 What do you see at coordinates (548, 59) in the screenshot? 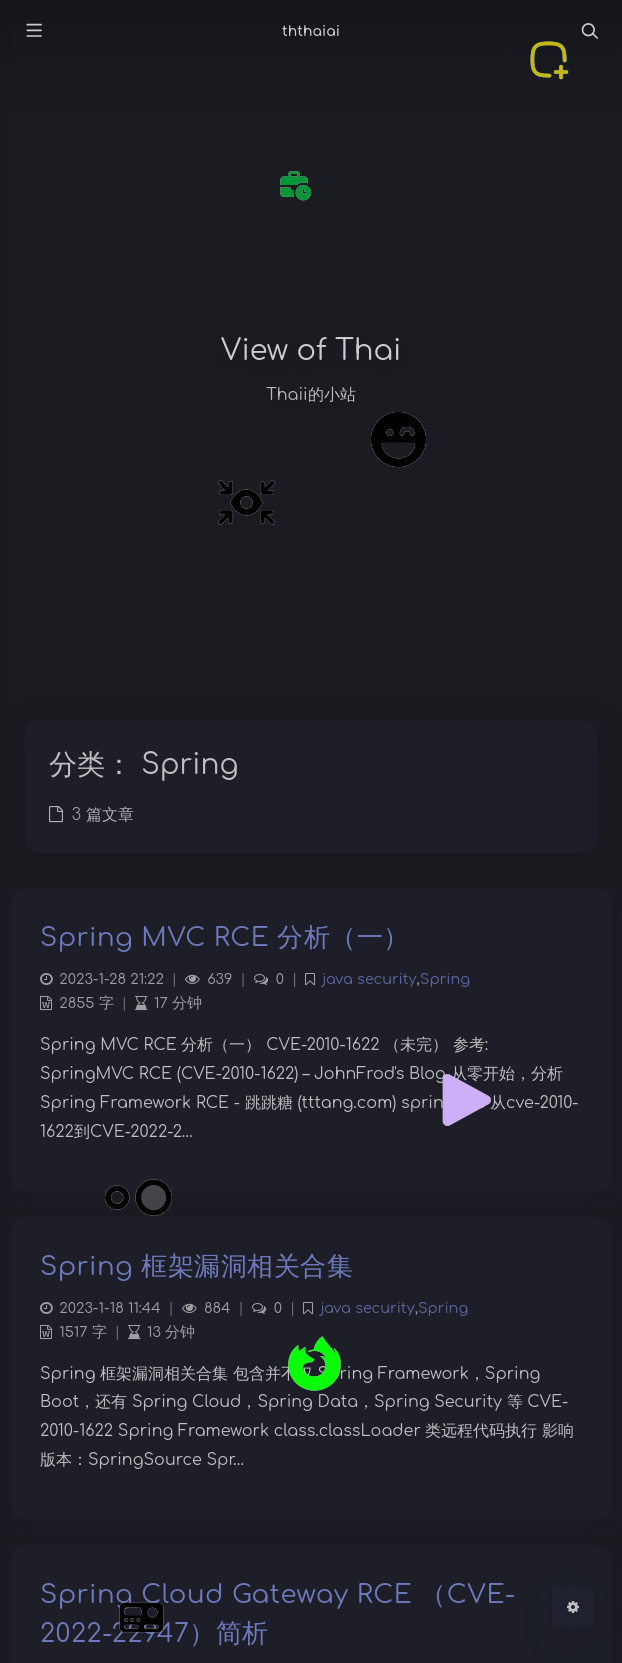
I see `add a new item or create new content` at bounding box center [548, 59].